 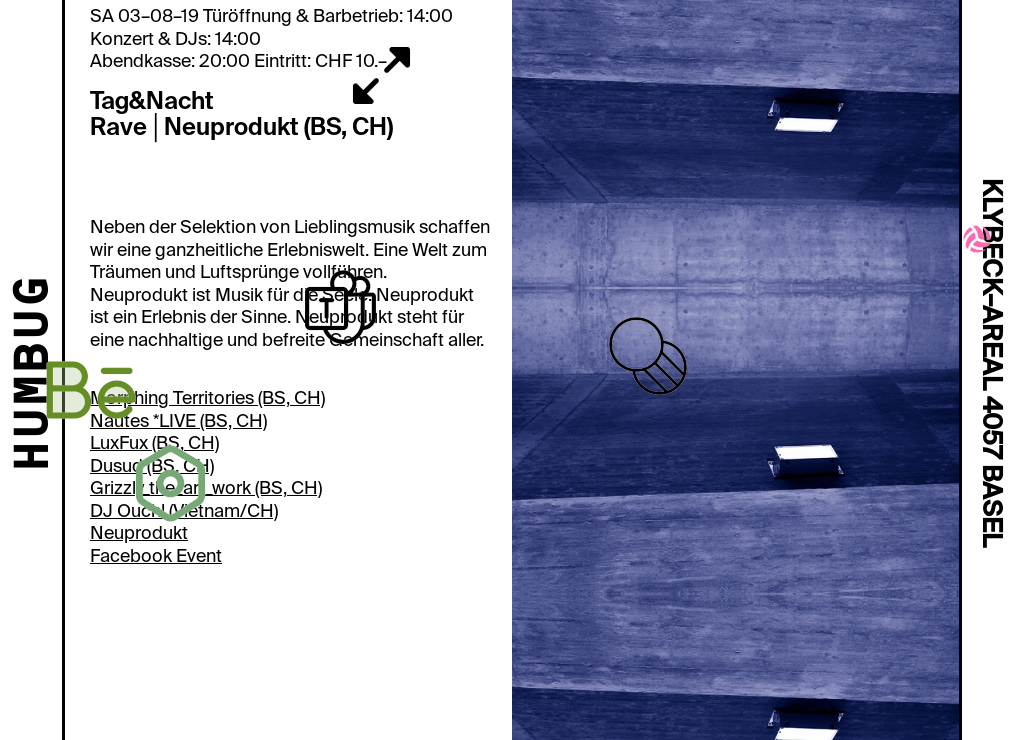 I want to click on open microsoft teams, so click(x=340, y=308).